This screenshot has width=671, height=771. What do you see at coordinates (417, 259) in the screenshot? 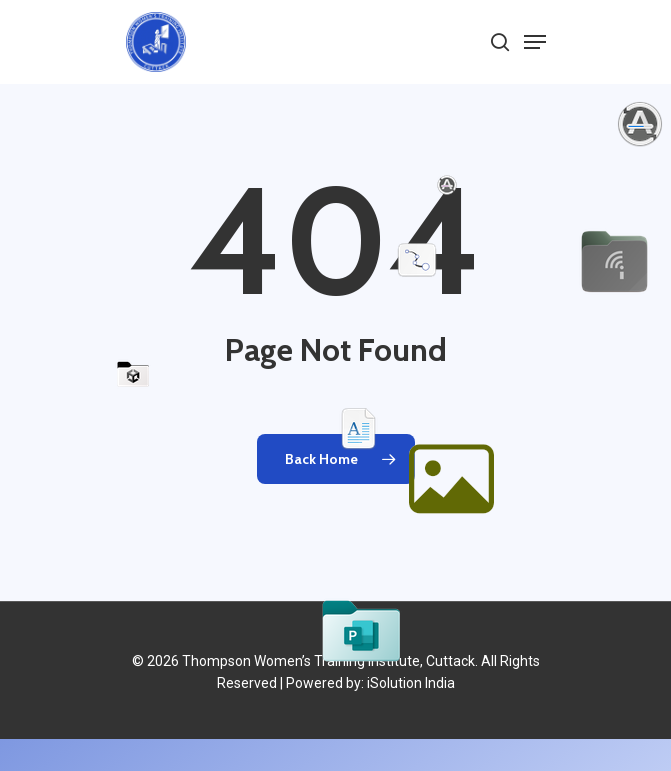
I see `open a karbon vector graphics file` at bounding box center [417, 259].